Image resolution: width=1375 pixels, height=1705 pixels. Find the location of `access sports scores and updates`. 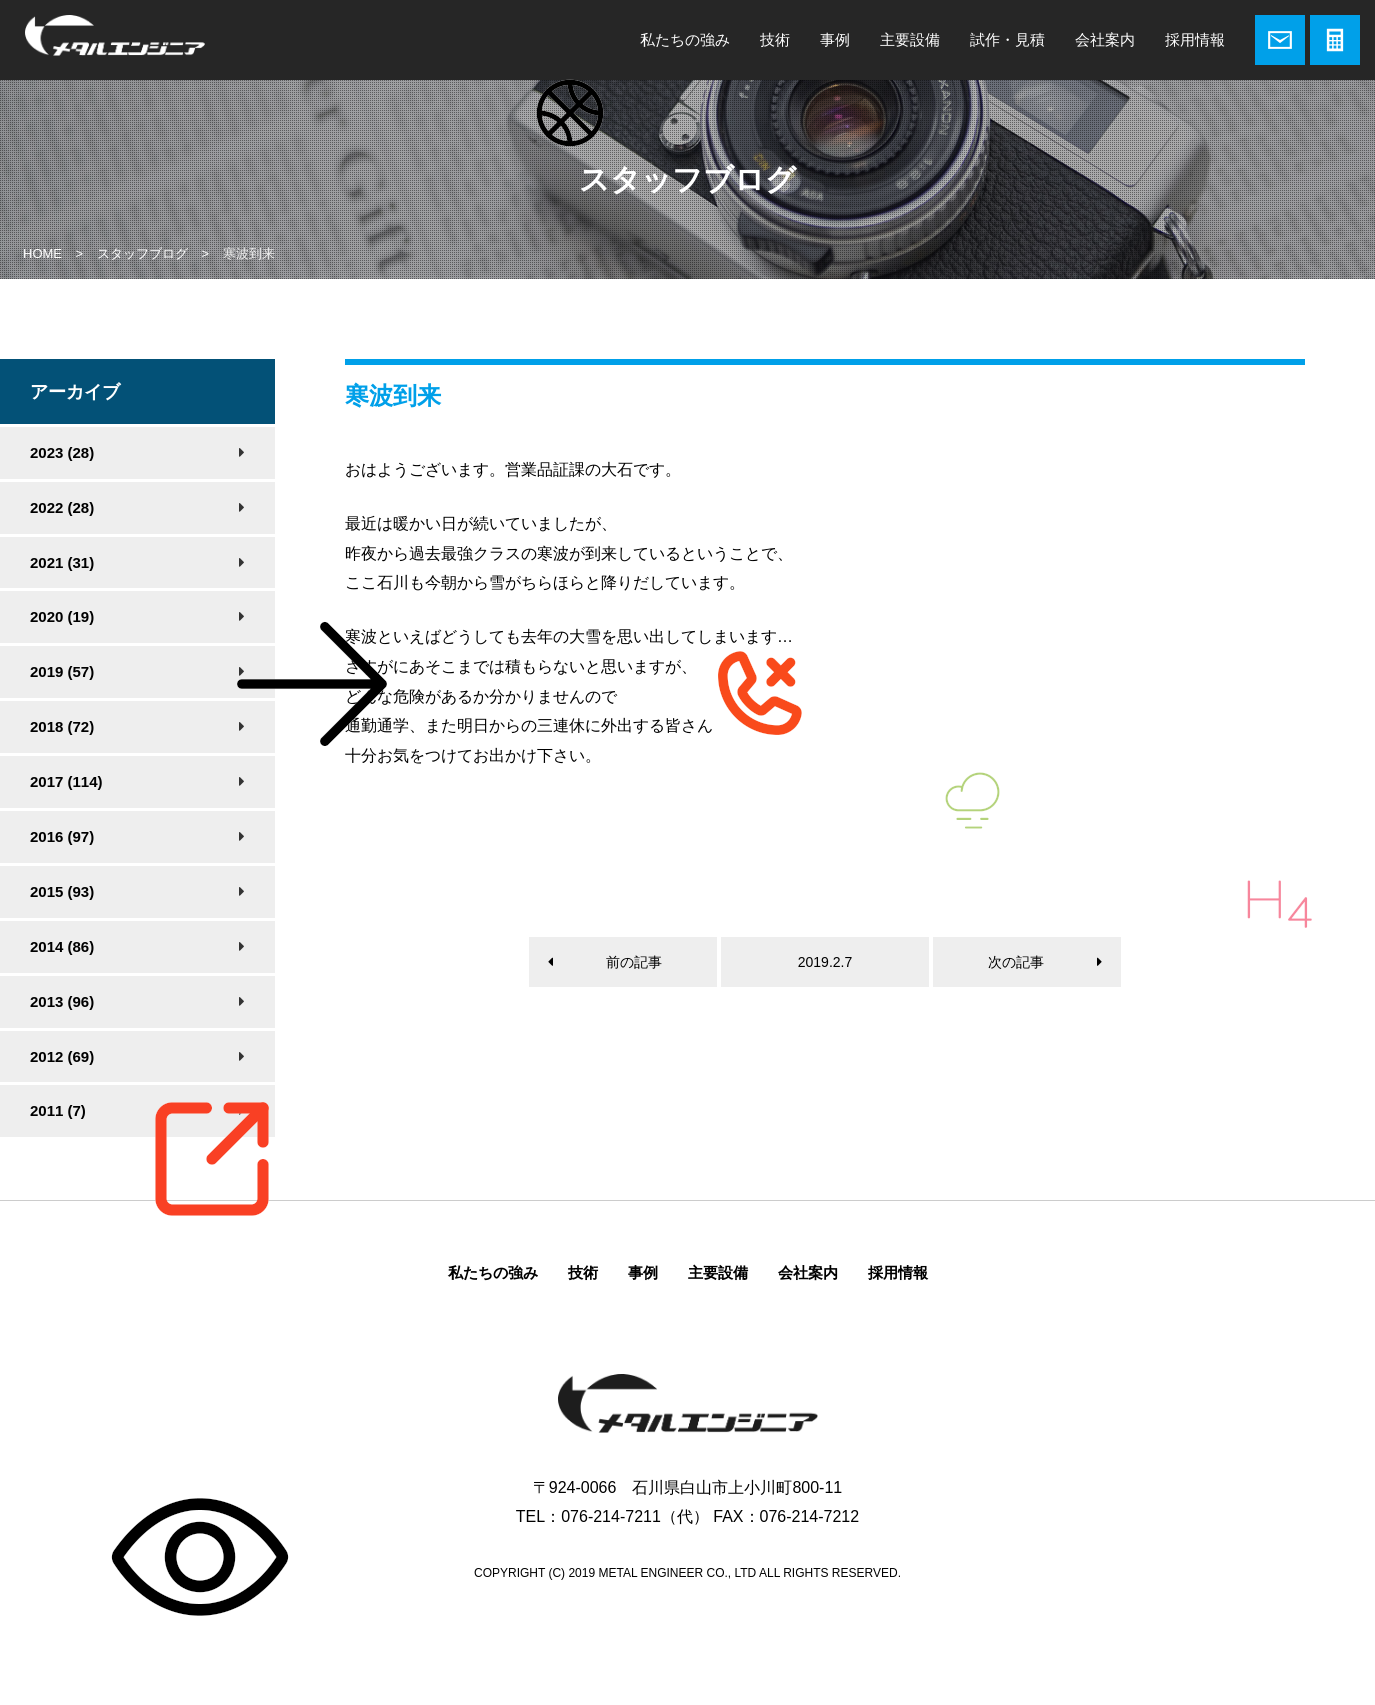

access sports scores and updates is located at coordinates (570, 113).